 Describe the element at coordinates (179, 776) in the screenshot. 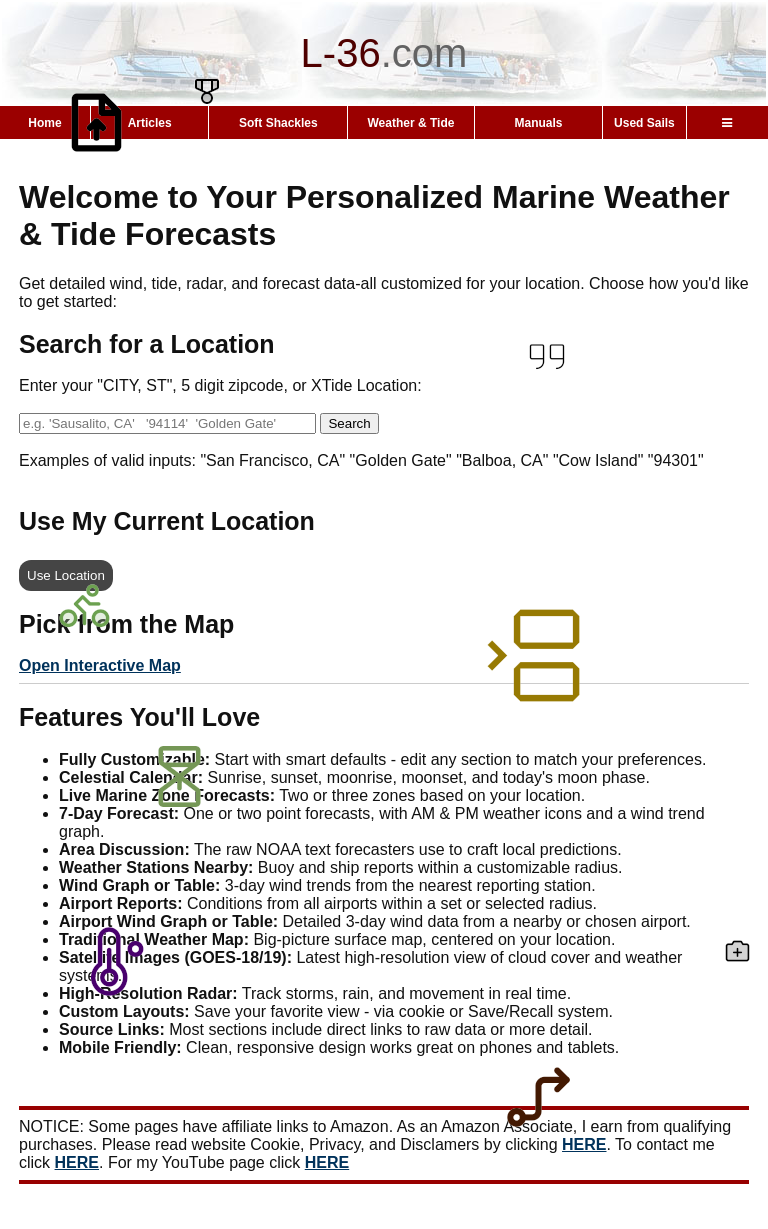

I see `indicates a process is in progress` at that location.